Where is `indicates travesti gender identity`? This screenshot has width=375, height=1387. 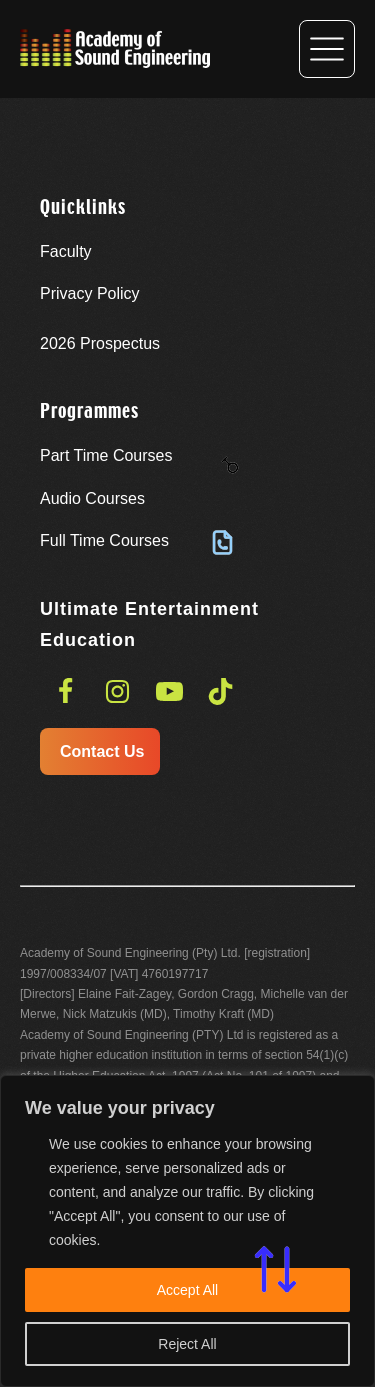 indicates travesti gender identity is located at coordinates (230, 465).